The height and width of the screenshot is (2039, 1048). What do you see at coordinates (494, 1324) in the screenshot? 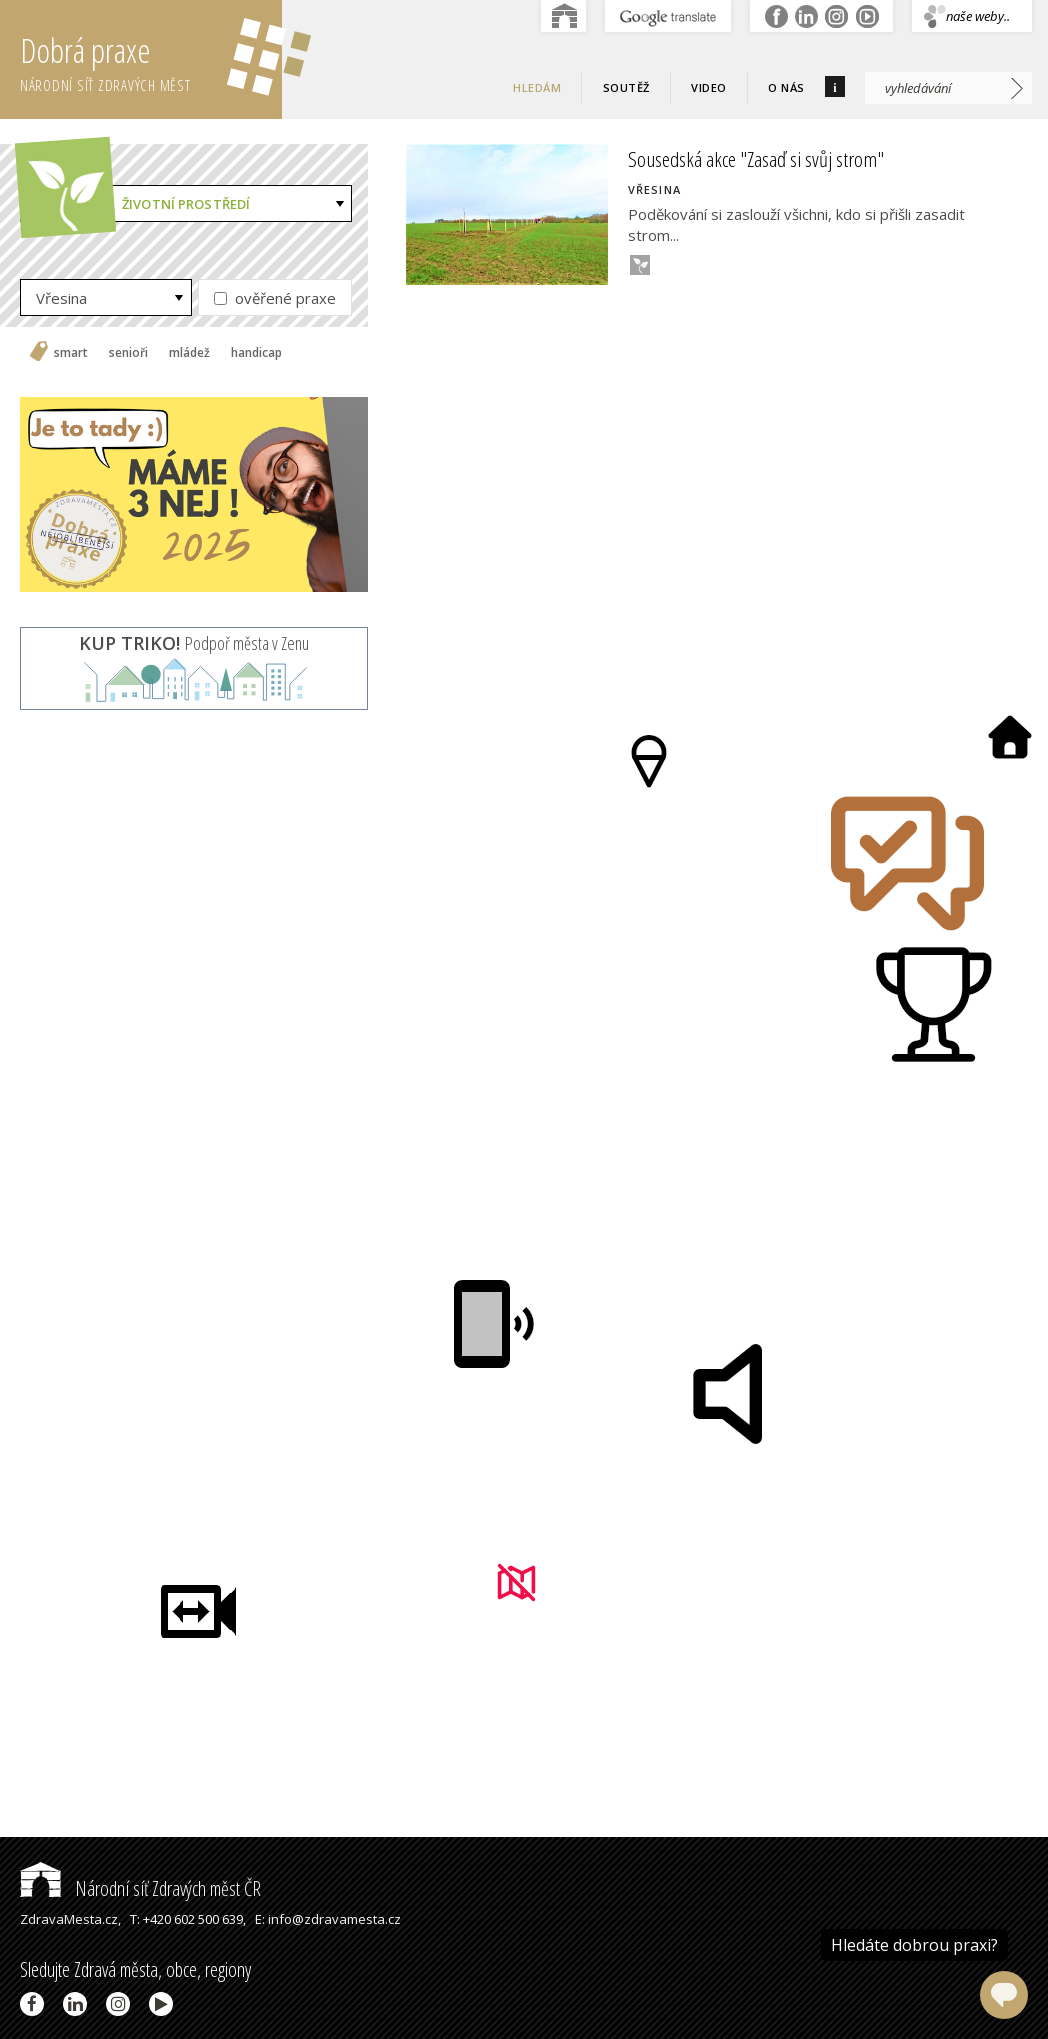
I see `indicates an incoming call or notification on a linked device` at bounding box center [494, 1324].